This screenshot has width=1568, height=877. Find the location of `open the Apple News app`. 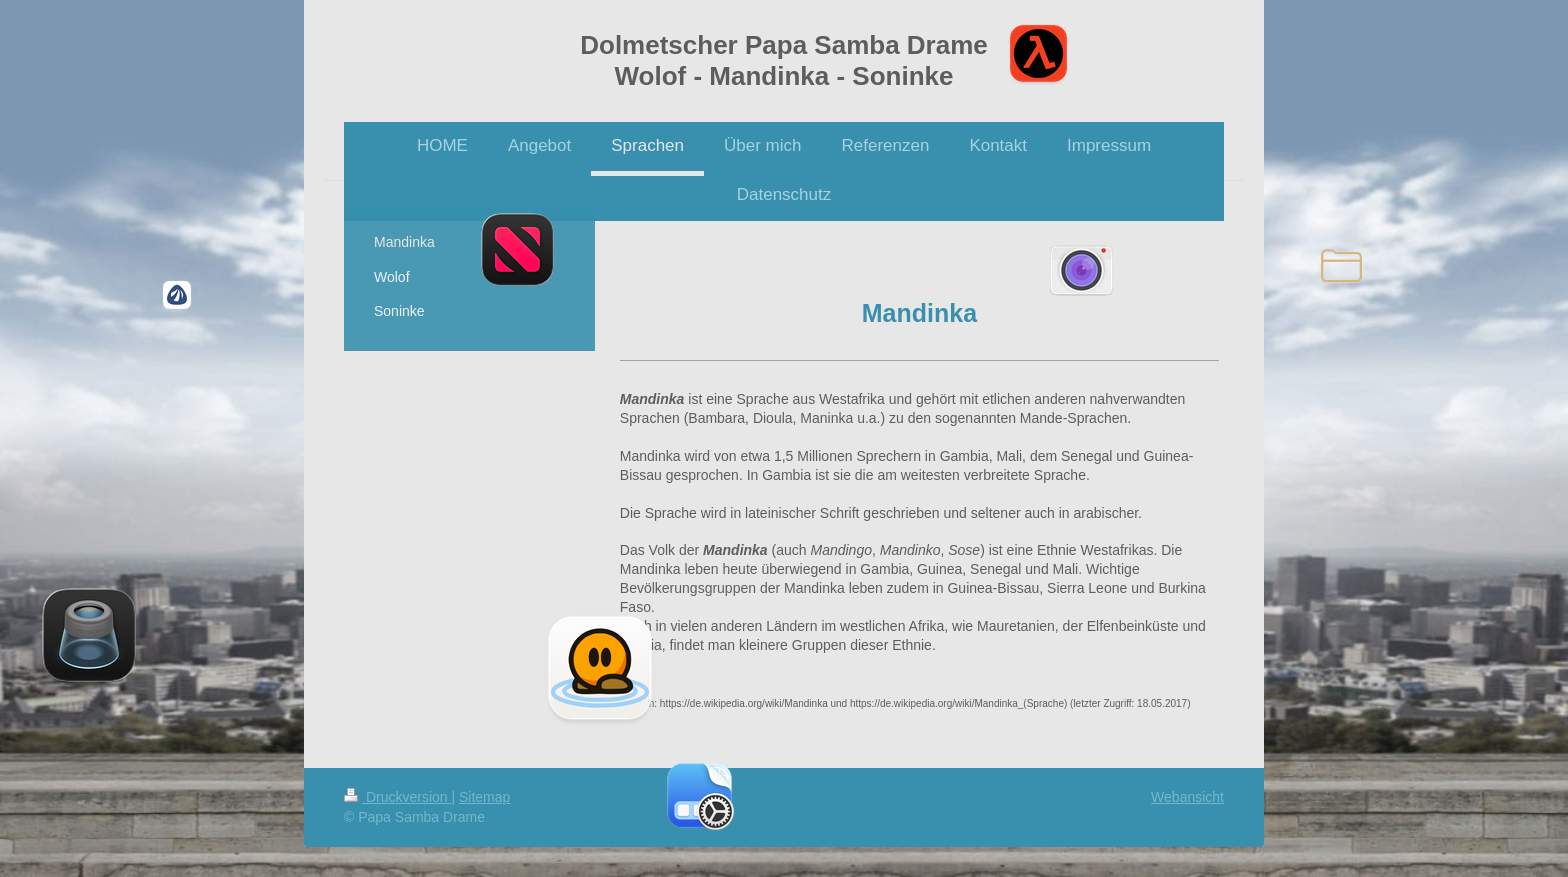

open the Apple News app is located at coordinates (517, 249).